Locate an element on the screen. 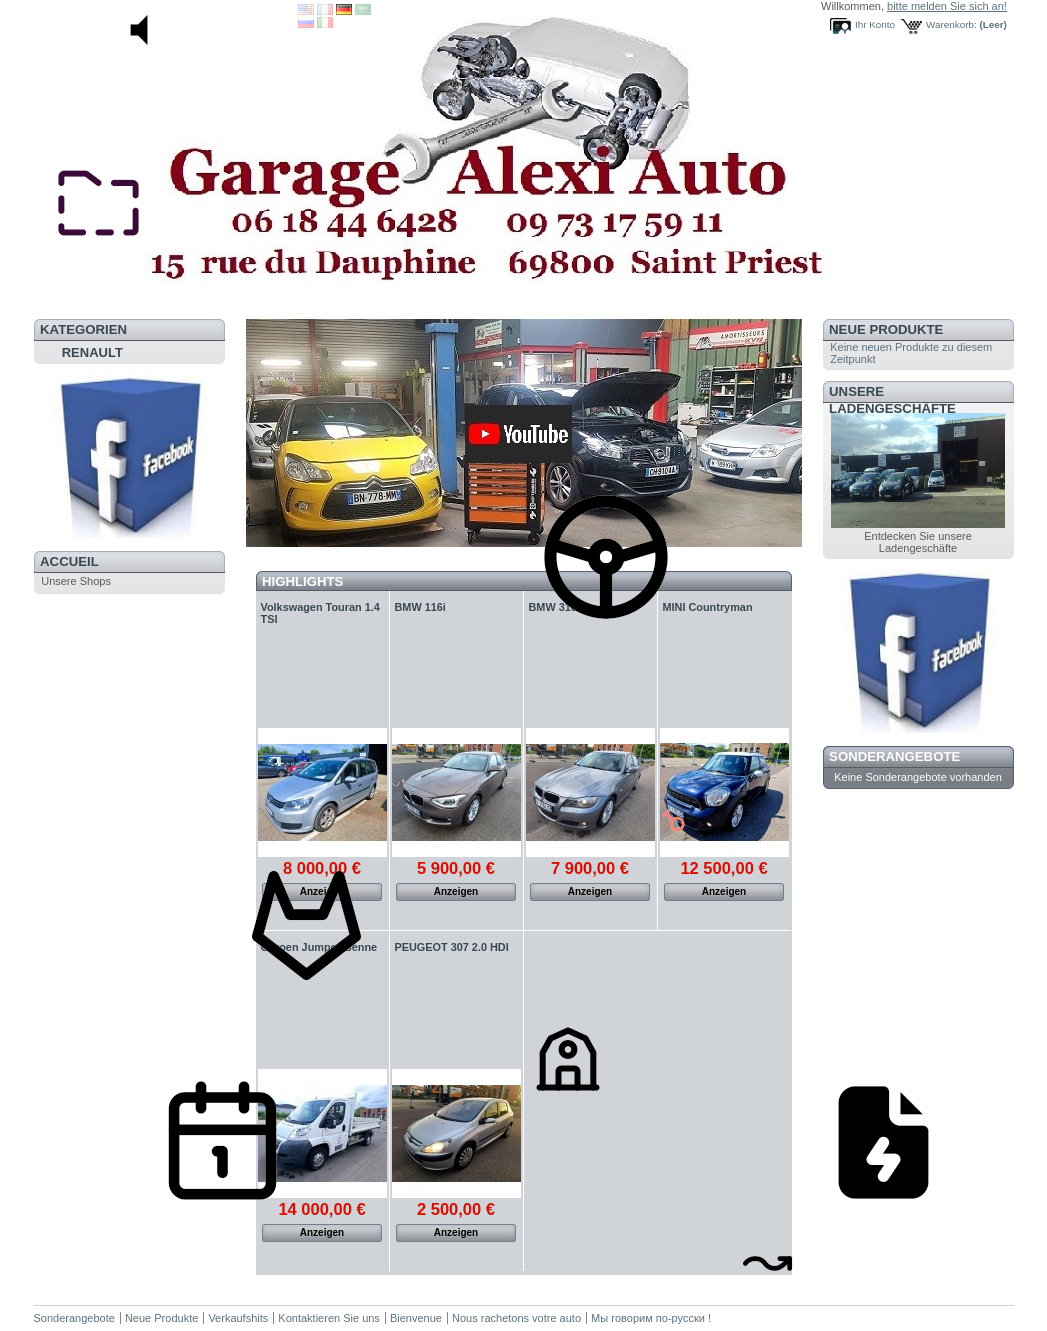  open power or energy-related document is located at coordinates (883, 1142).